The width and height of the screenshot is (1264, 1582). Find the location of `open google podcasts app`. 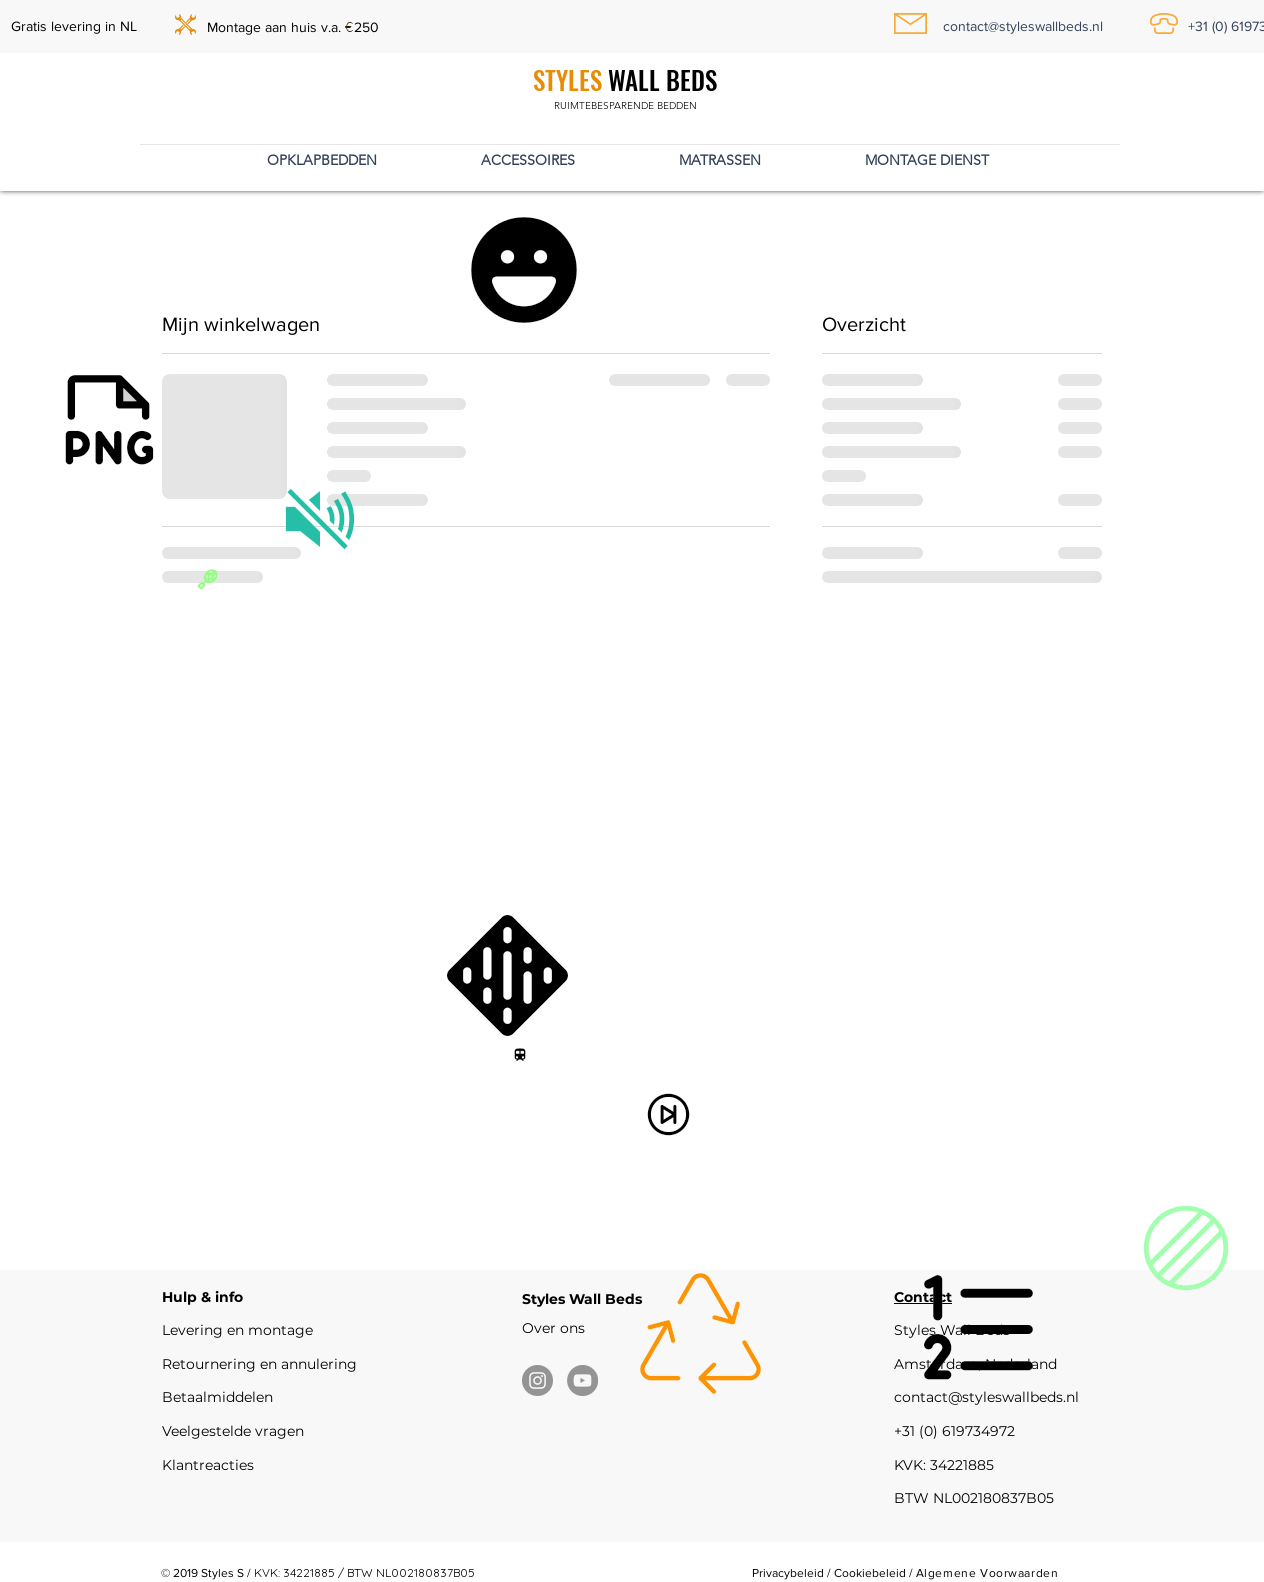

open google podcasts app is located at coordinates (507, 975).